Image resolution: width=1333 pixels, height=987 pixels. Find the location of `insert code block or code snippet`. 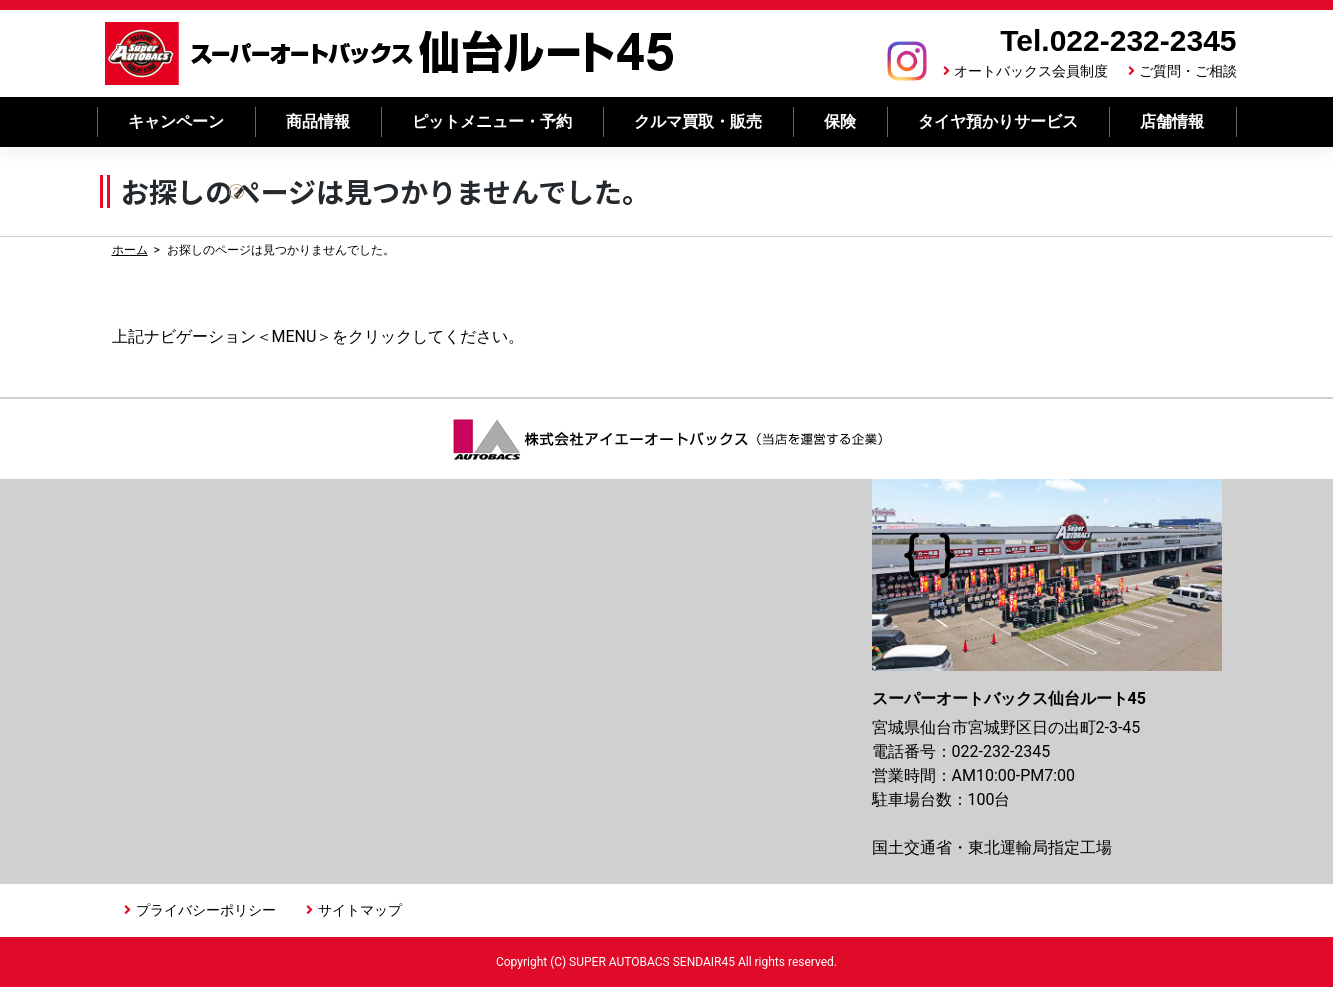

insert code block or code snippet is located at coordinates (929, 555).